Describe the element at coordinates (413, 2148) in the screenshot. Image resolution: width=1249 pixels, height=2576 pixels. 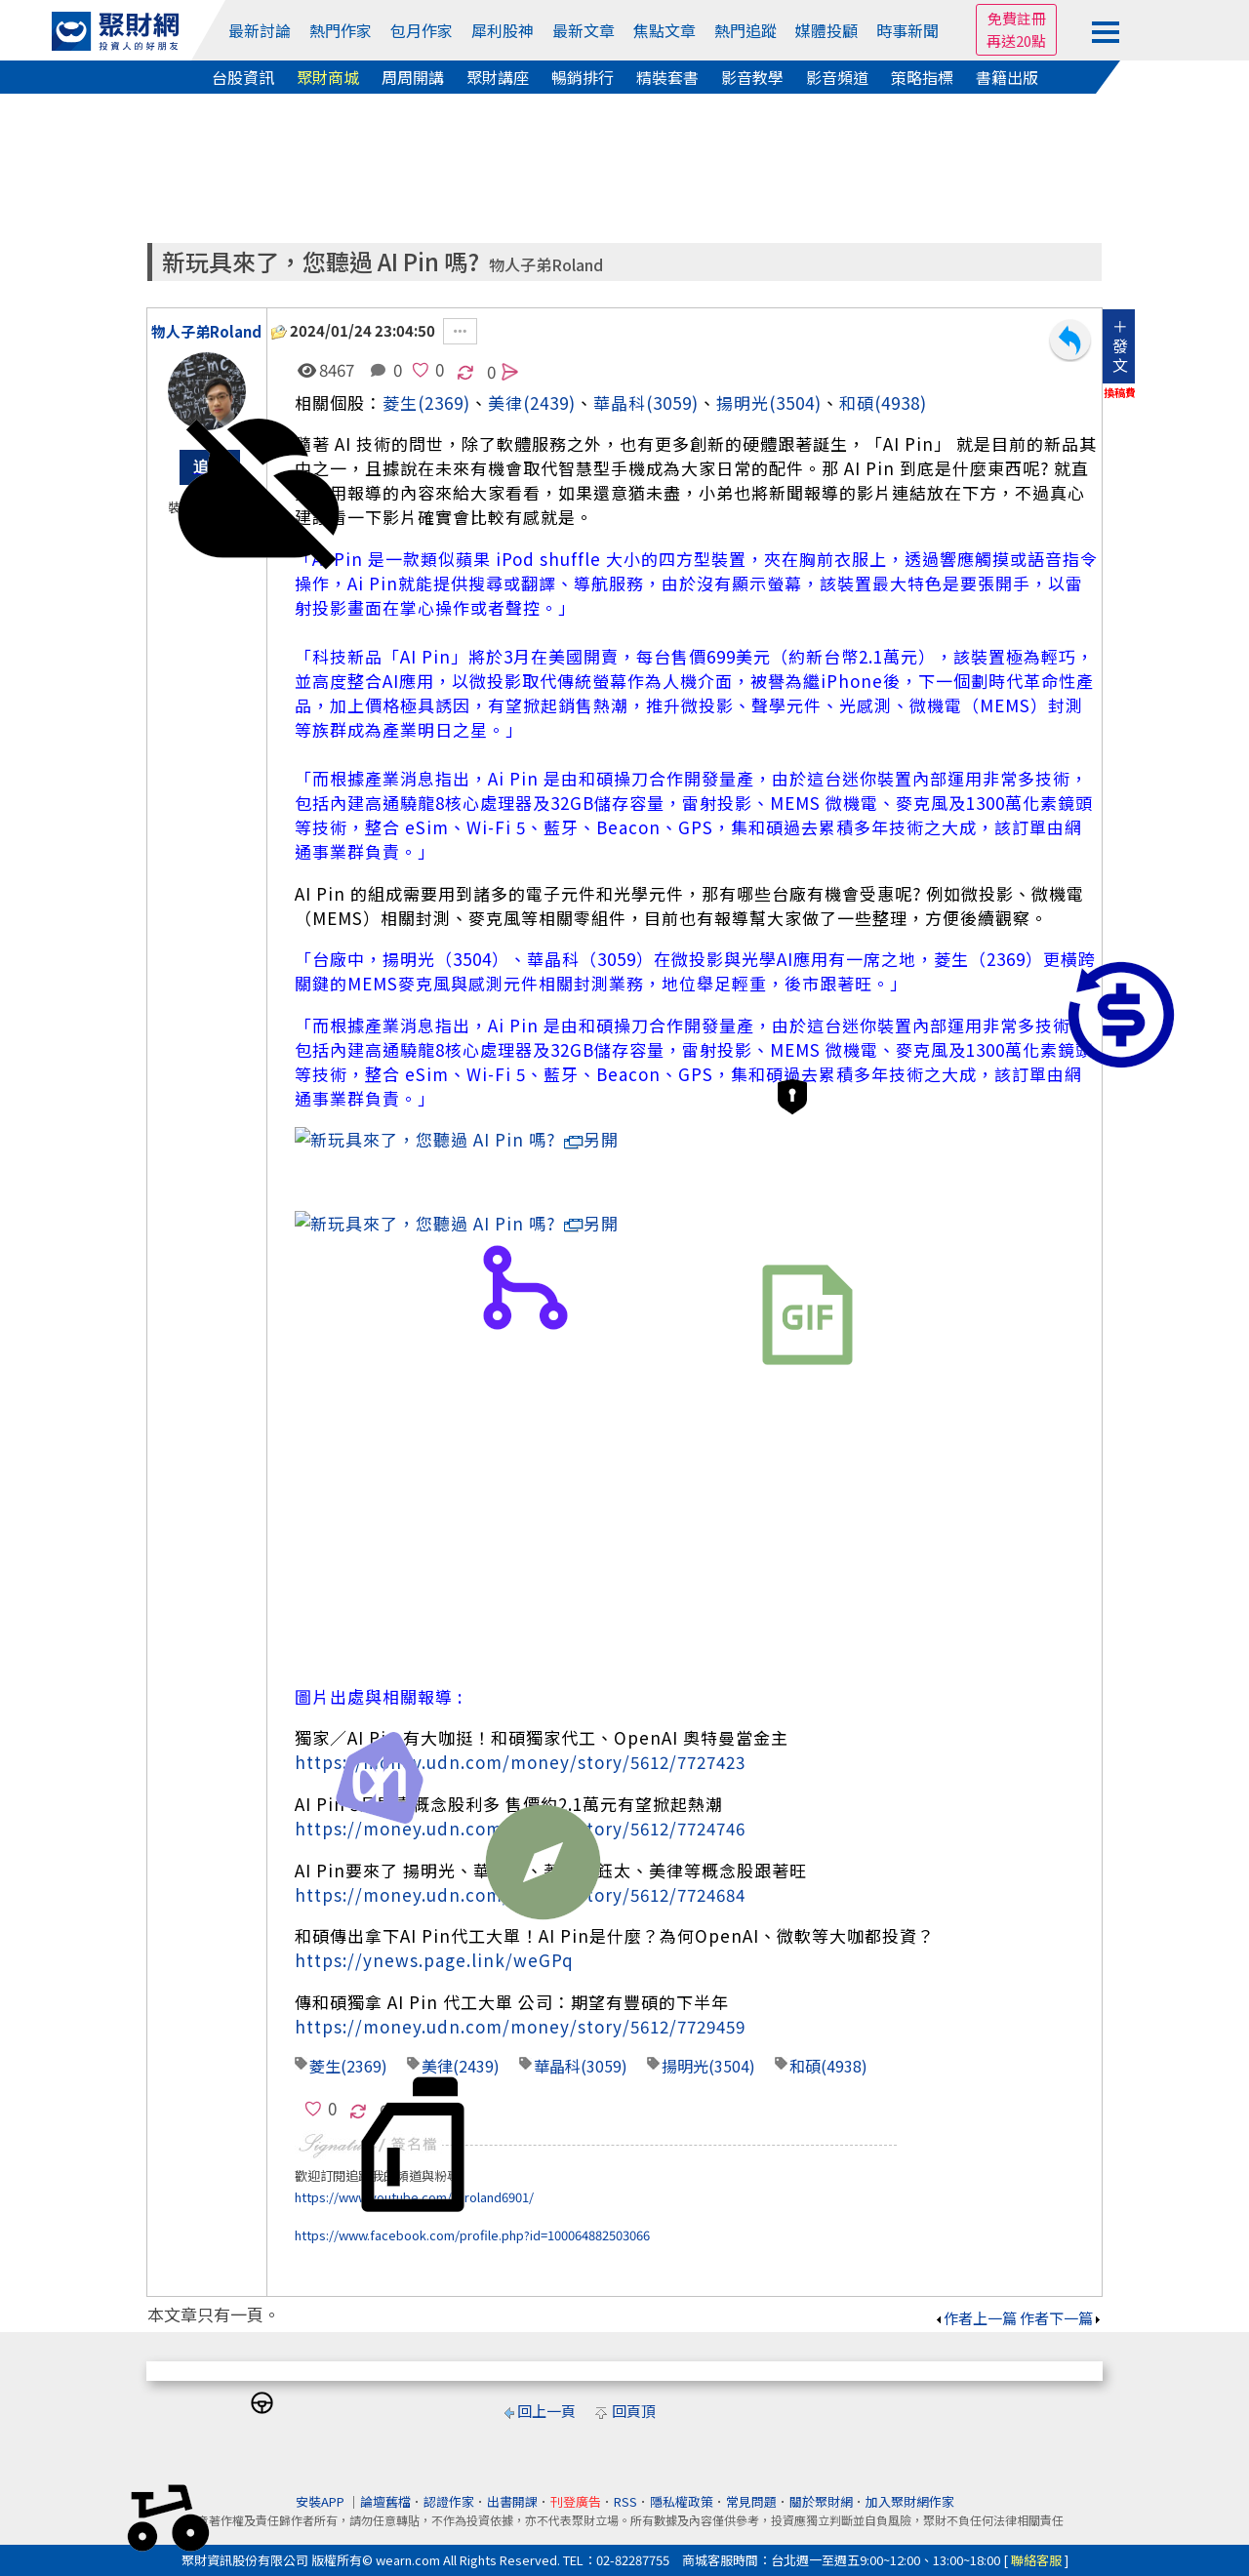
I see `find nearby gas stations or fuel locations` at that location.